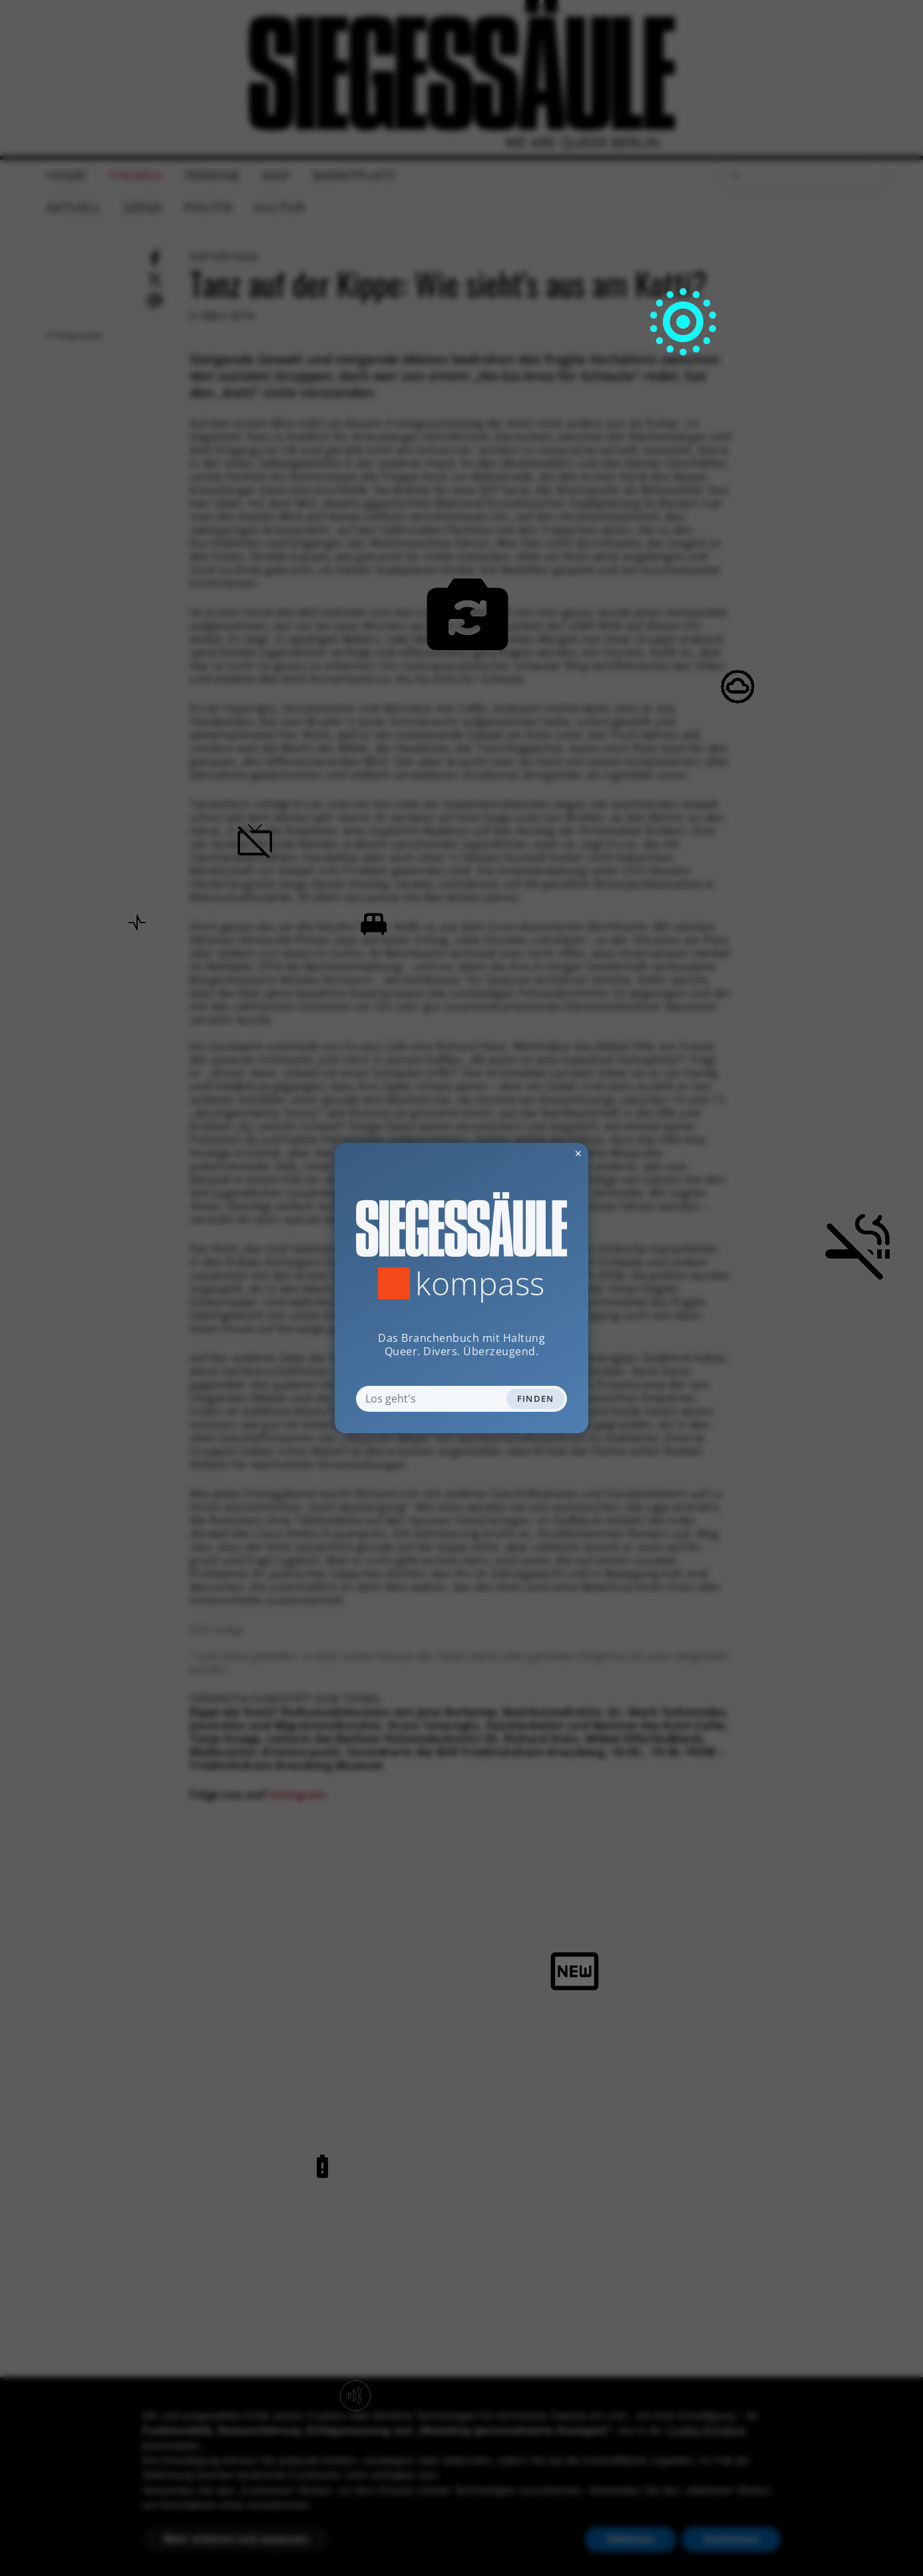 Image resolution: width=923 pixels, height=2576 pixels. I want to click on indicates a smoke-free or no smoking area, so click(857, 1245).